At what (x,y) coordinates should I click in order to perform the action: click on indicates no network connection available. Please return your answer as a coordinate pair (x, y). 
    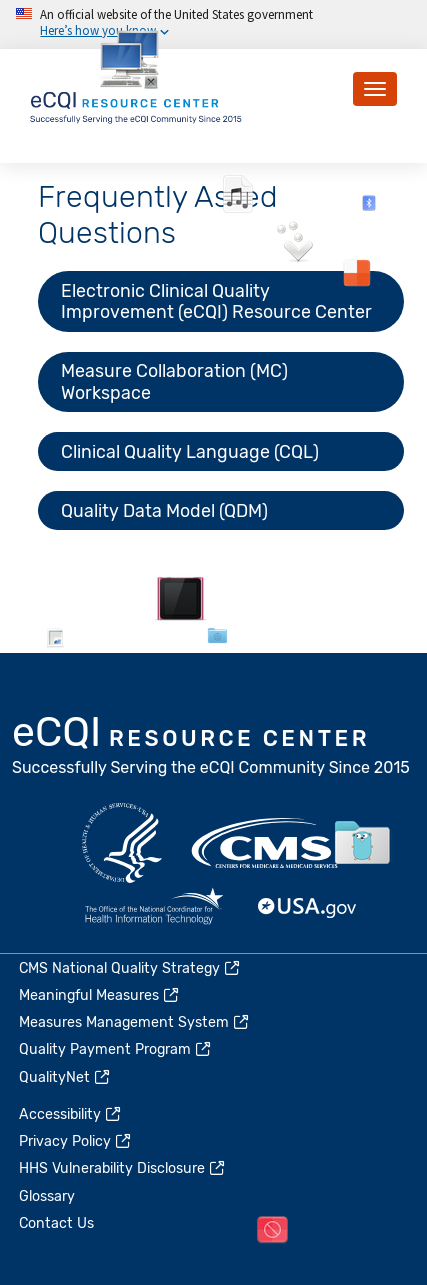
    Looking at the image, I should click on (129, 59).